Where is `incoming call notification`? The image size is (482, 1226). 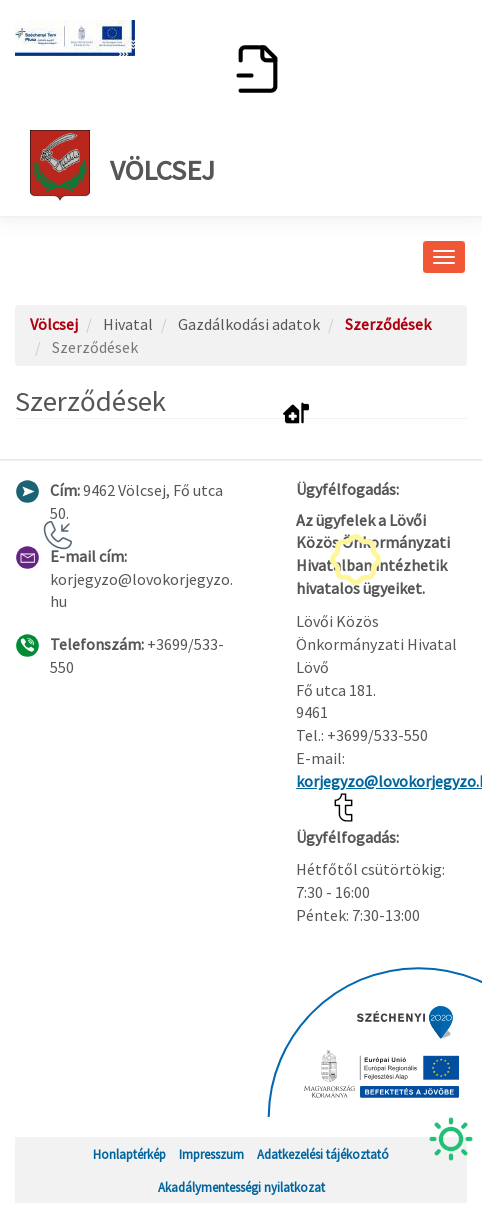
incoming call notification is located at coordinates (58, 534).